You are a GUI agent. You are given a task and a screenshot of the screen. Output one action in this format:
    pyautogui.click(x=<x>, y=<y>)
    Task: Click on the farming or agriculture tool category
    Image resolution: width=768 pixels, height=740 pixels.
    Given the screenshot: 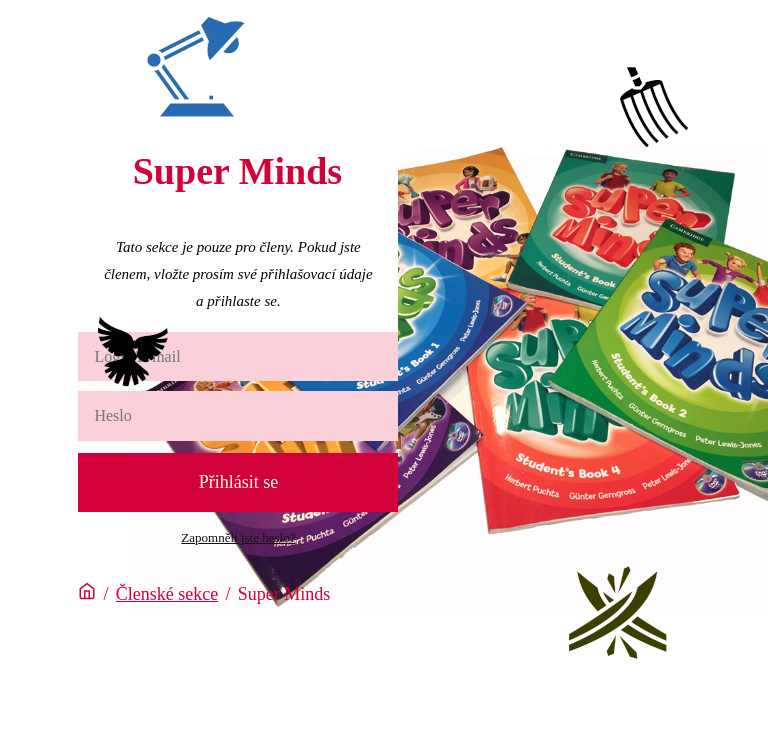 What is the action you would take?
    pyautogui.click(x=652, y=107)
    